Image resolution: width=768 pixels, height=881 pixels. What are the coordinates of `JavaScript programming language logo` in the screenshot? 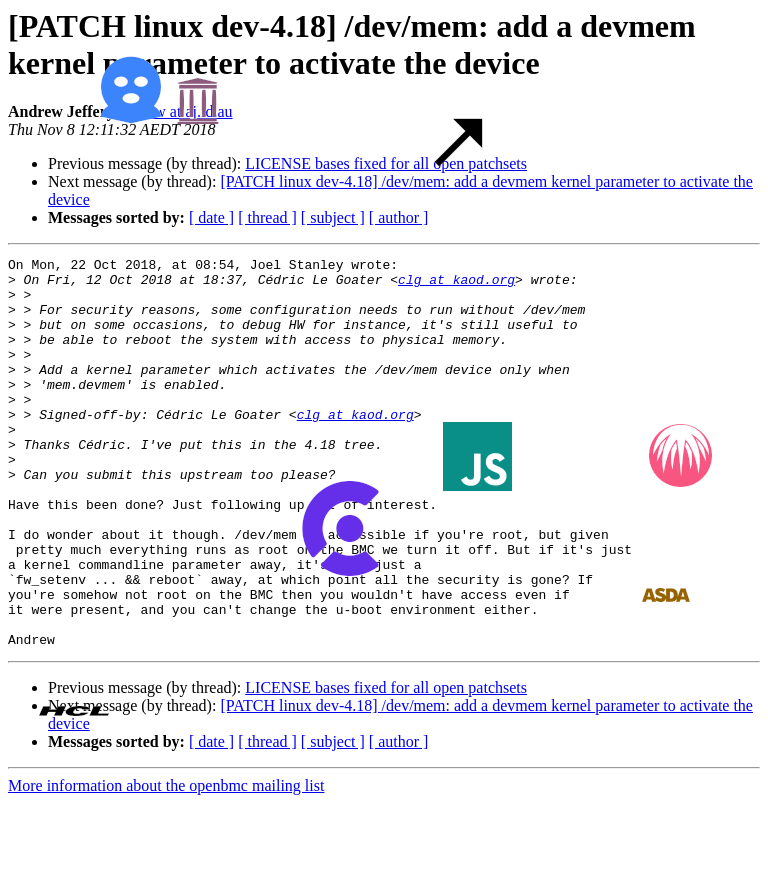 It's located at (477, 456).